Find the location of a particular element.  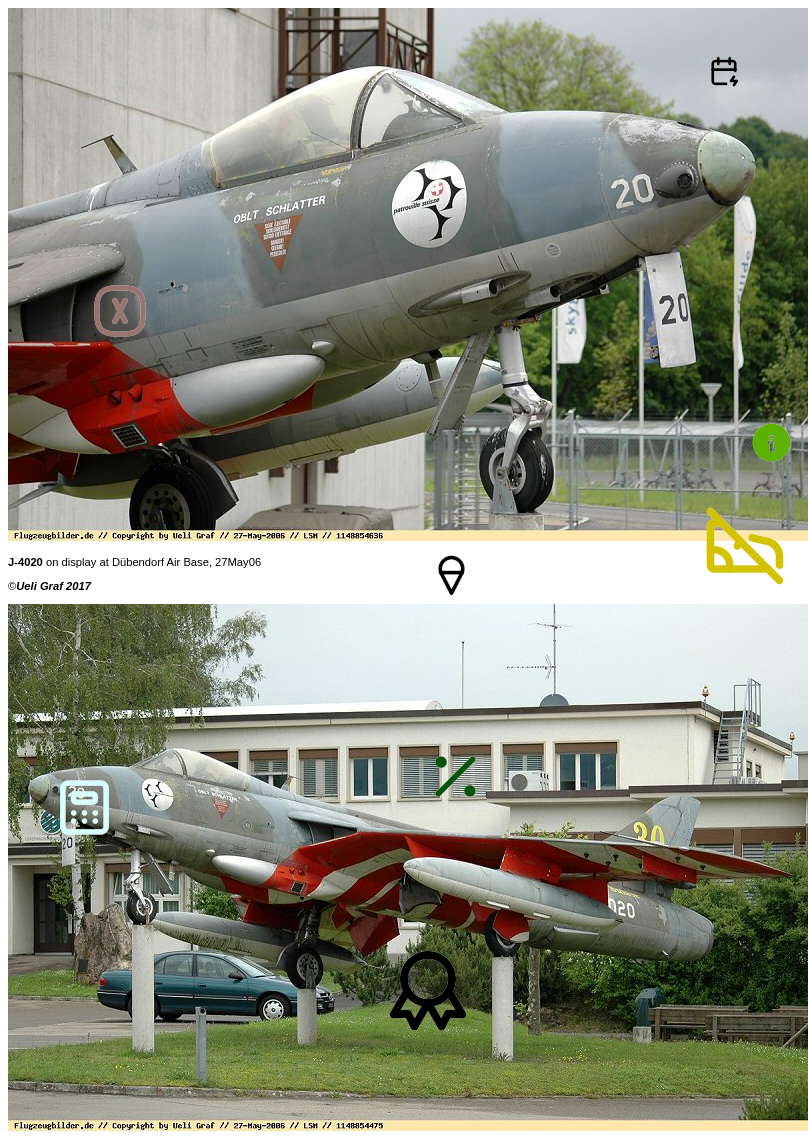

browse dessert or ice cream options is located at coordinates (451, 574).